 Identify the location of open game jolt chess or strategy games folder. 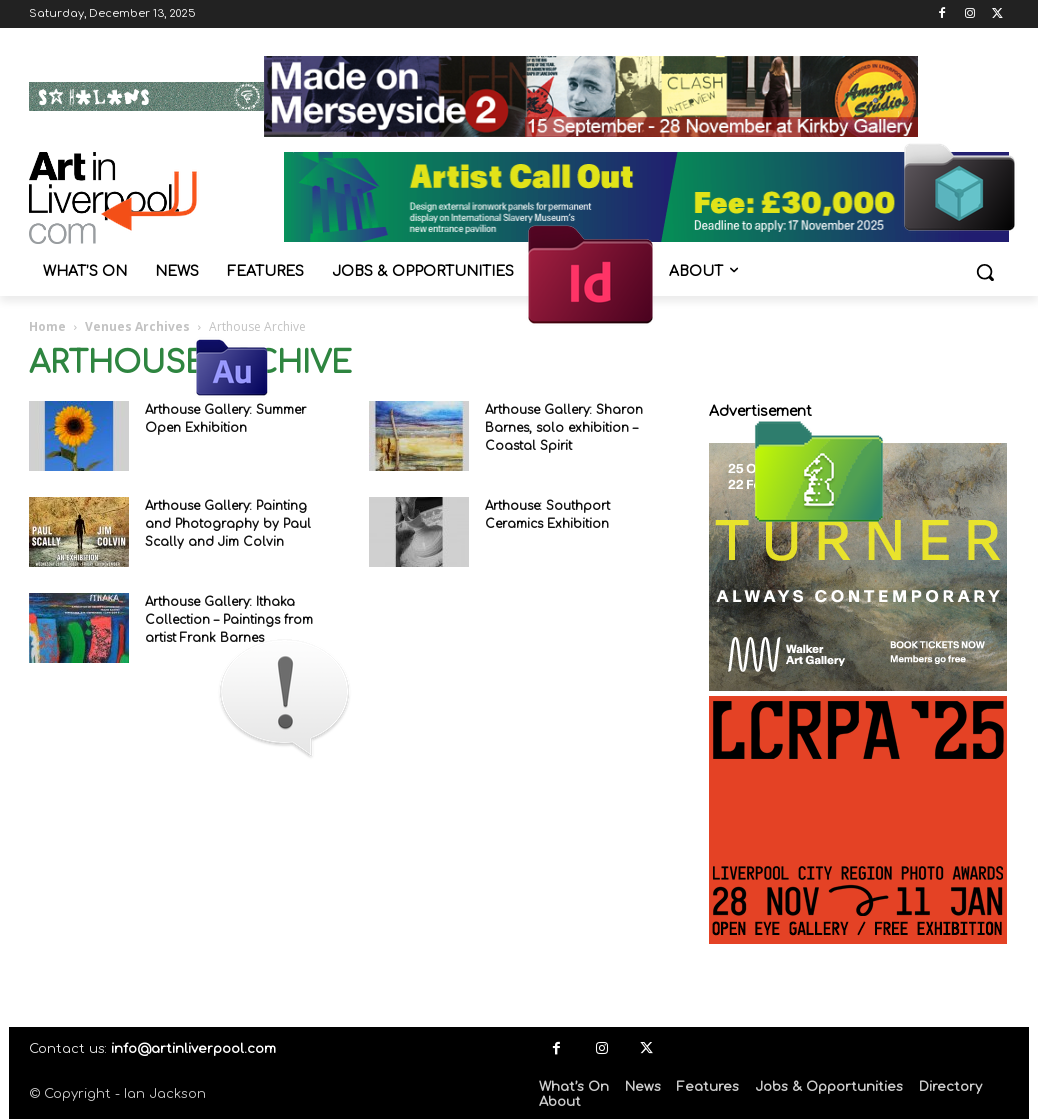
(819, 475).